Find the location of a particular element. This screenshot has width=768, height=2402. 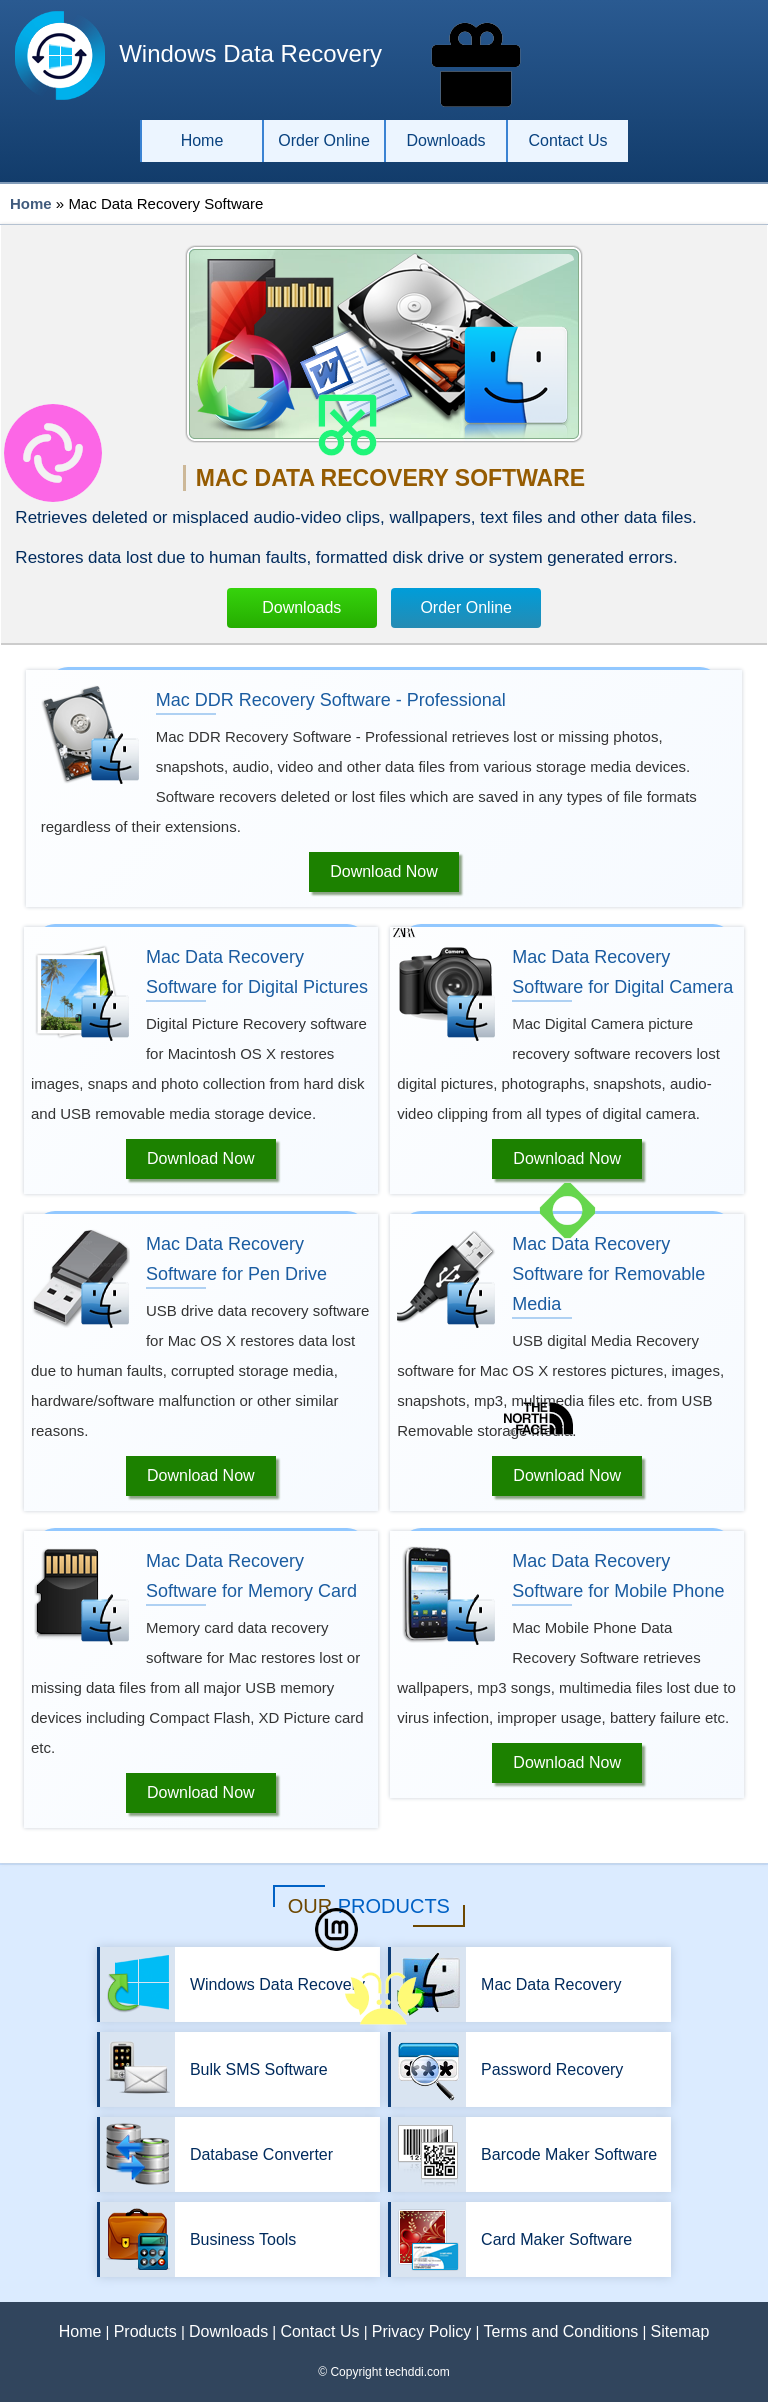

open Element messaging app is located at coordinates (53, 453).